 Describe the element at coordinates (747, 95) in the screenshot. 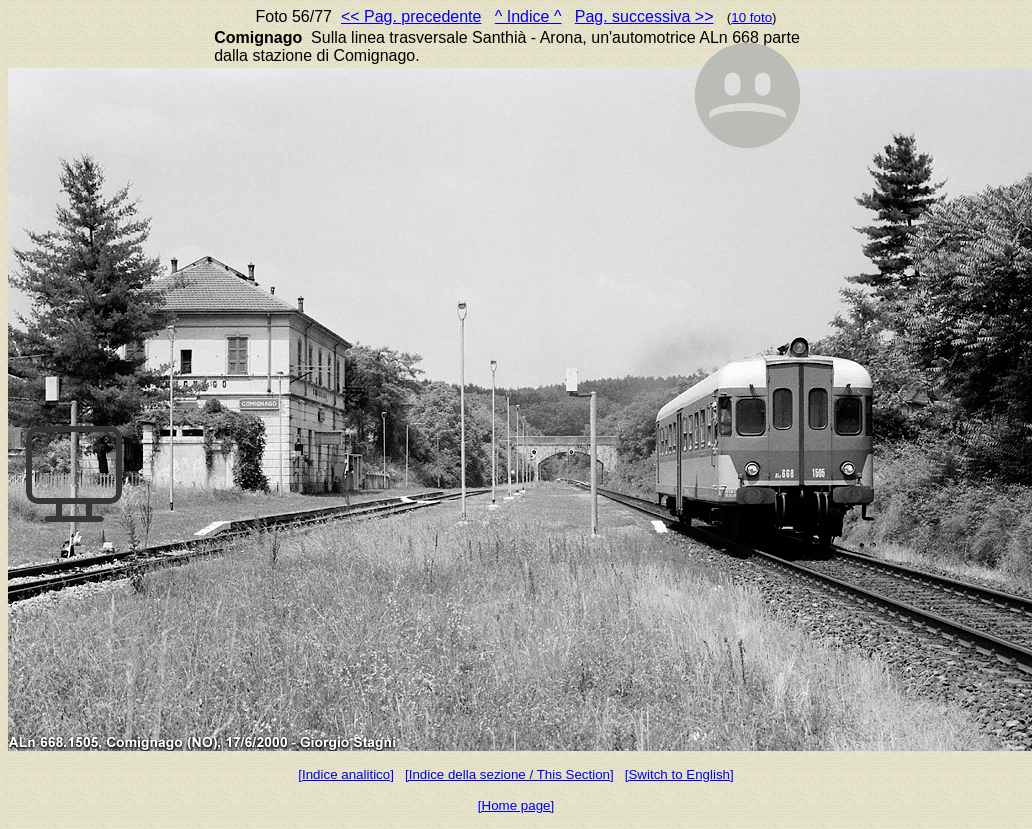

I see `indicates an error or unsuccessful action` at that location.